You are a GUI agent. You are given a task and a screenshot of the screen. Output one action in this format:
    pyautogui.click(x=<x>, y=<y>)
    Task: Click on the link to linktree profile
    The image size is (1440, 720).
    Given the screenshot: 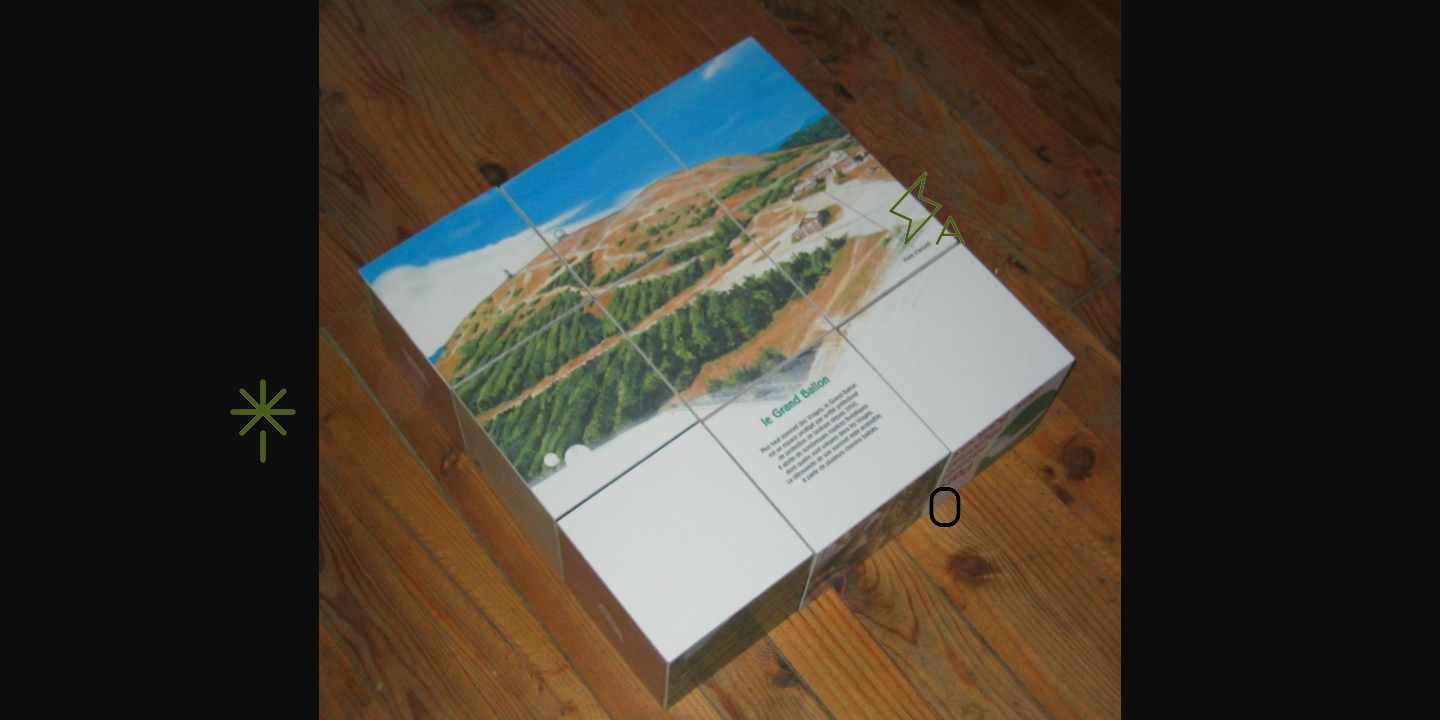 What is the action you would take?
    pyautogui.click(x=263, y=421)
    